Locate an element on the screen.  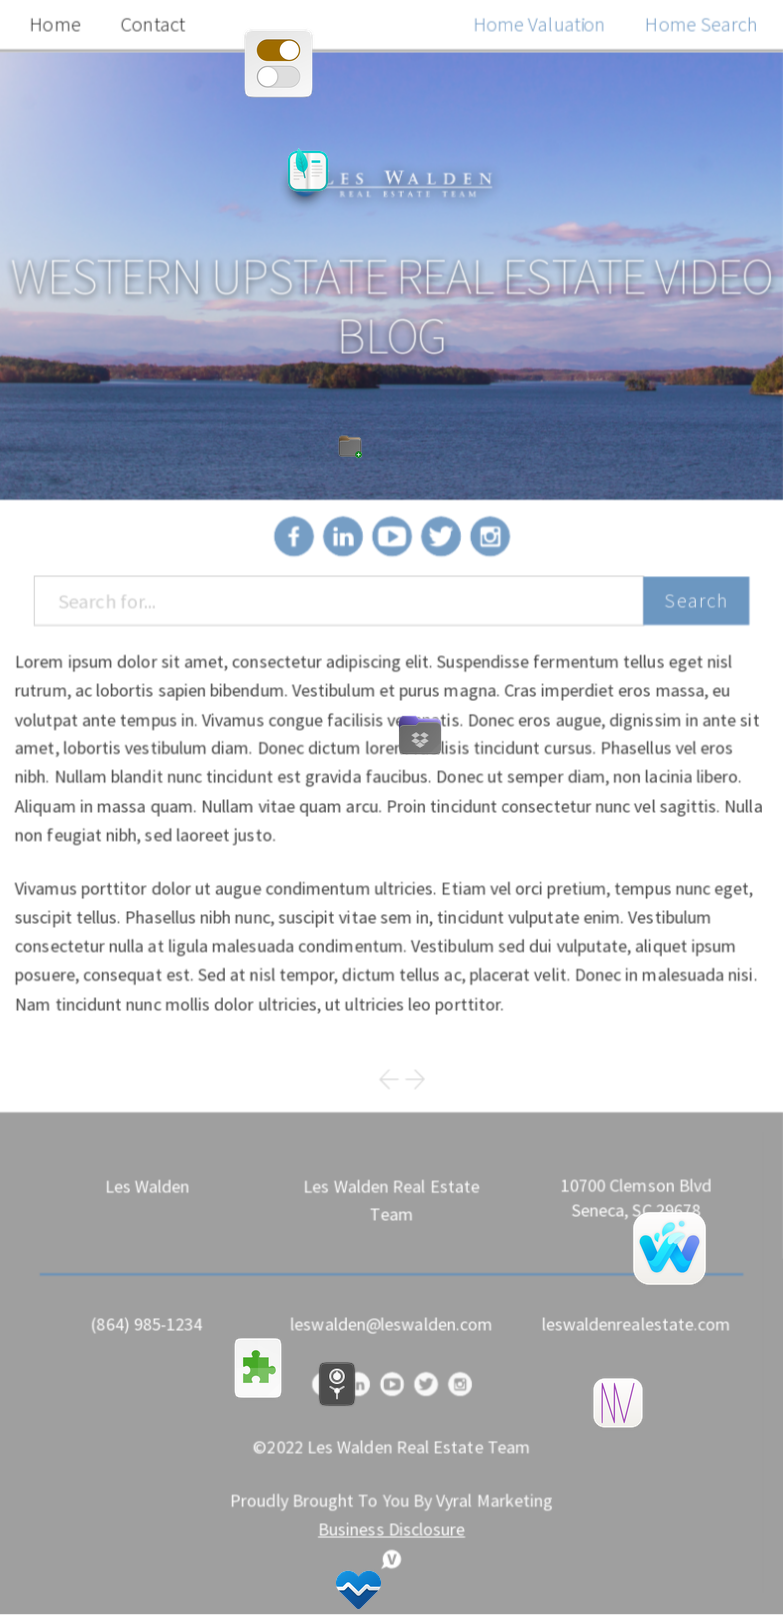
open waterfox browser is located at coordinates (669, 1248).